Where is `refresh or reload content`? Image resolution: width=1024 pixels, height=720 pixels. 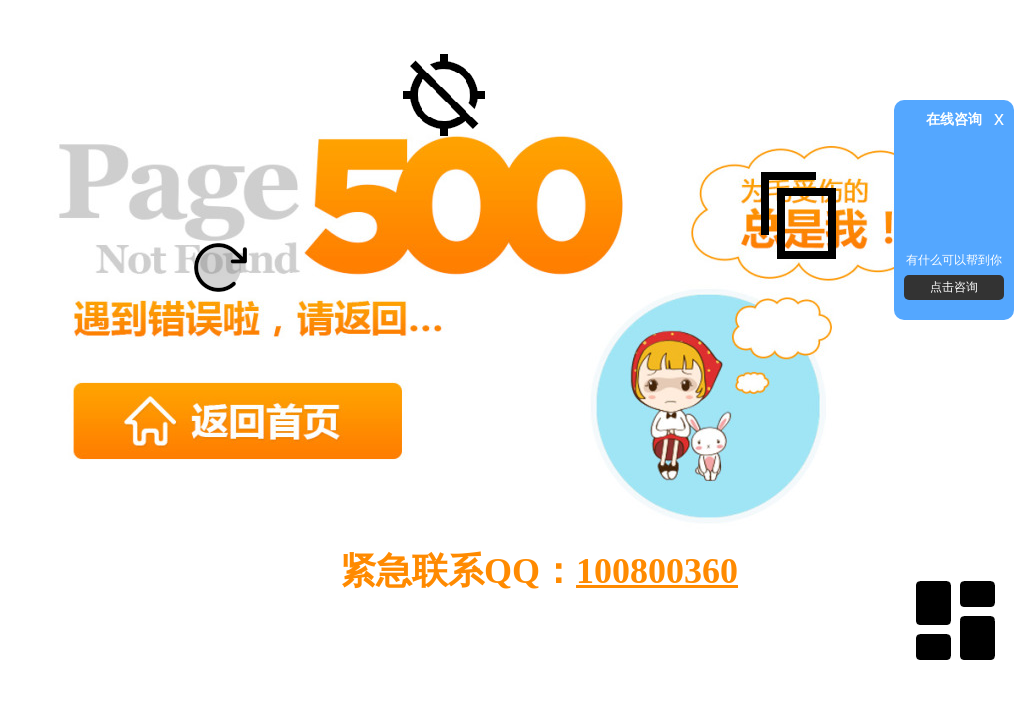
refresh or reload content is located at coordinates (218, 267).